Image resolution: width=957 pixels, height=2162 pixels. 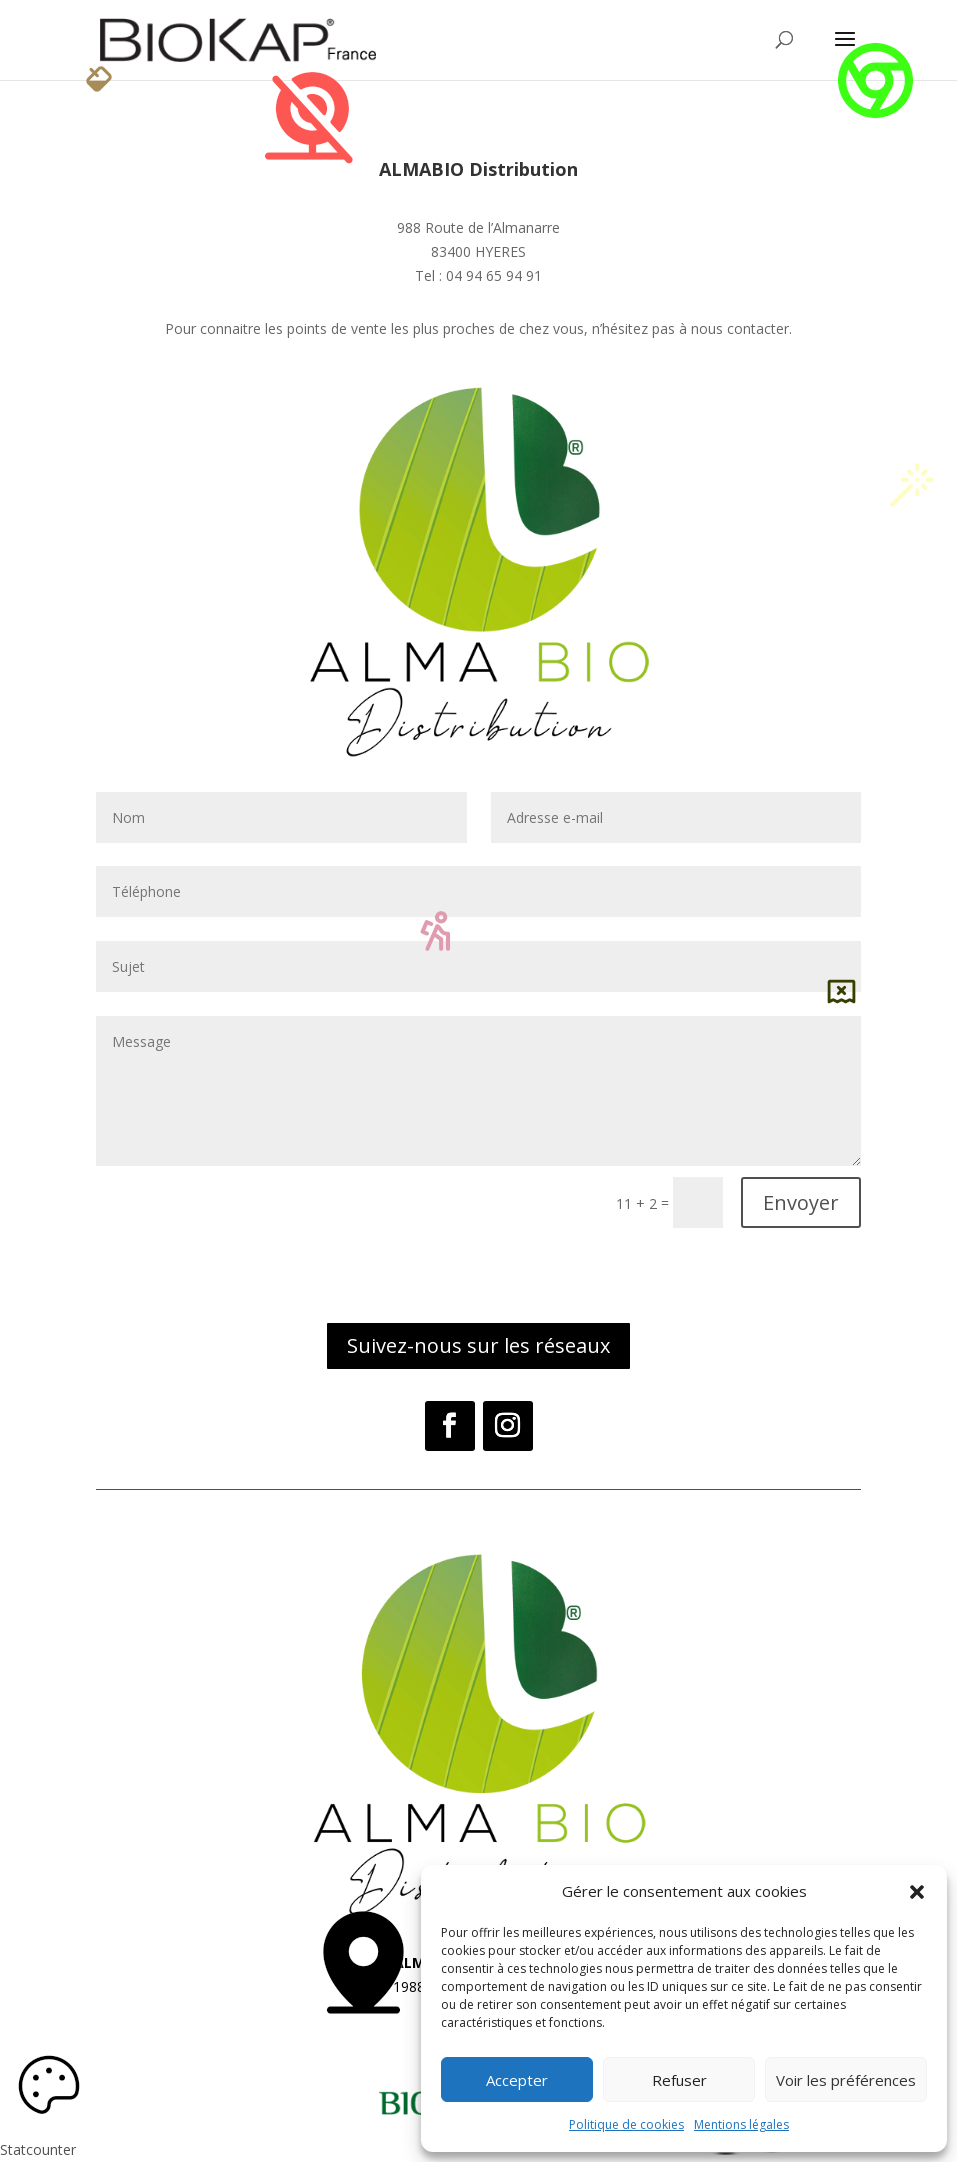 I want to click on access hiking trails or outdoor activities, so click(x=437, y=931).